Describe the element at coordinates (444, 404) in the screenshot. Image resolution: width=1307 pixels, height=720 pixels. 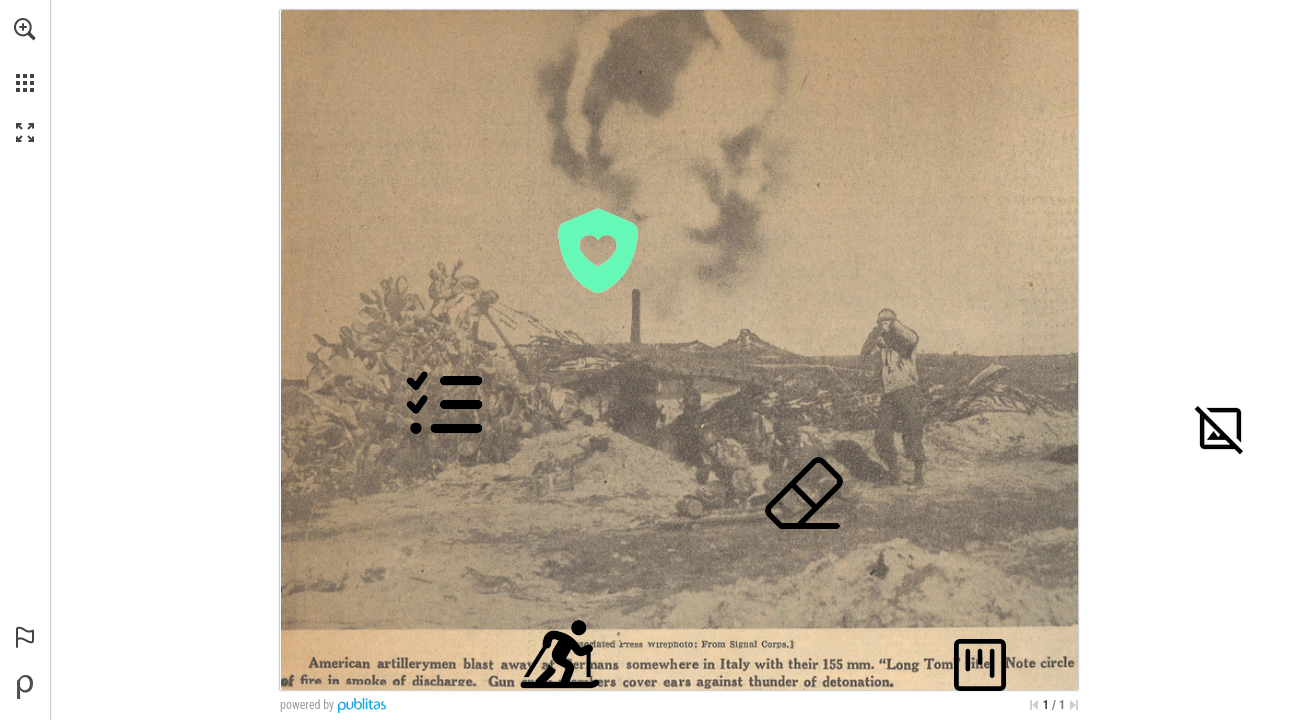
I see `view your task checklist` at that location.